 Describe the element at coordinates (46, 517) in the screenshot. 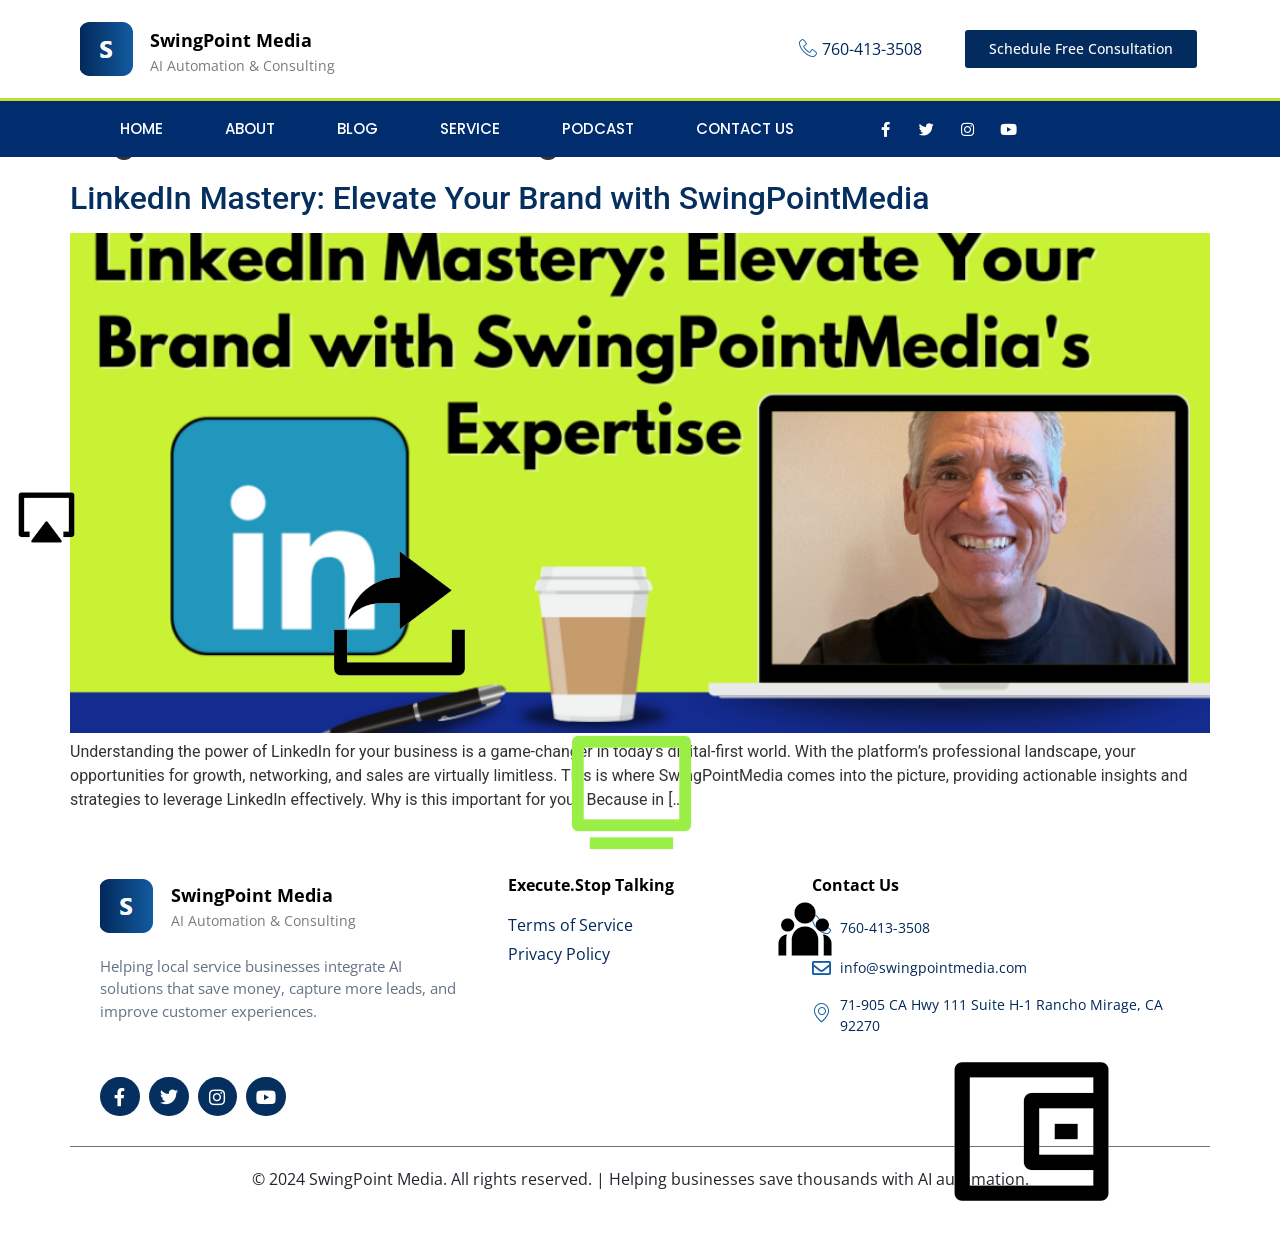

I see `stream content to an airplay-enabled device` at that location.